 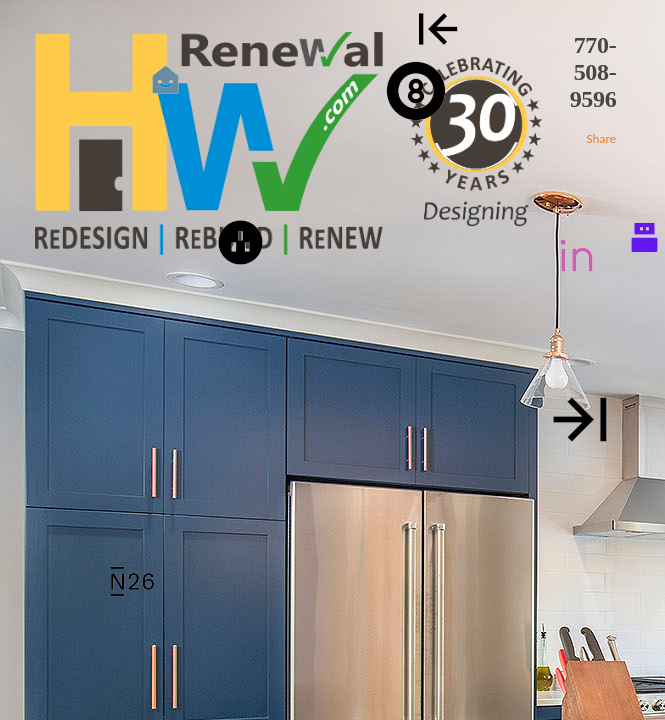 What do you see at coordinates (576, 255) in the screenshot?
I see `connect with LinkedIn` at bounding box center [576, 255].